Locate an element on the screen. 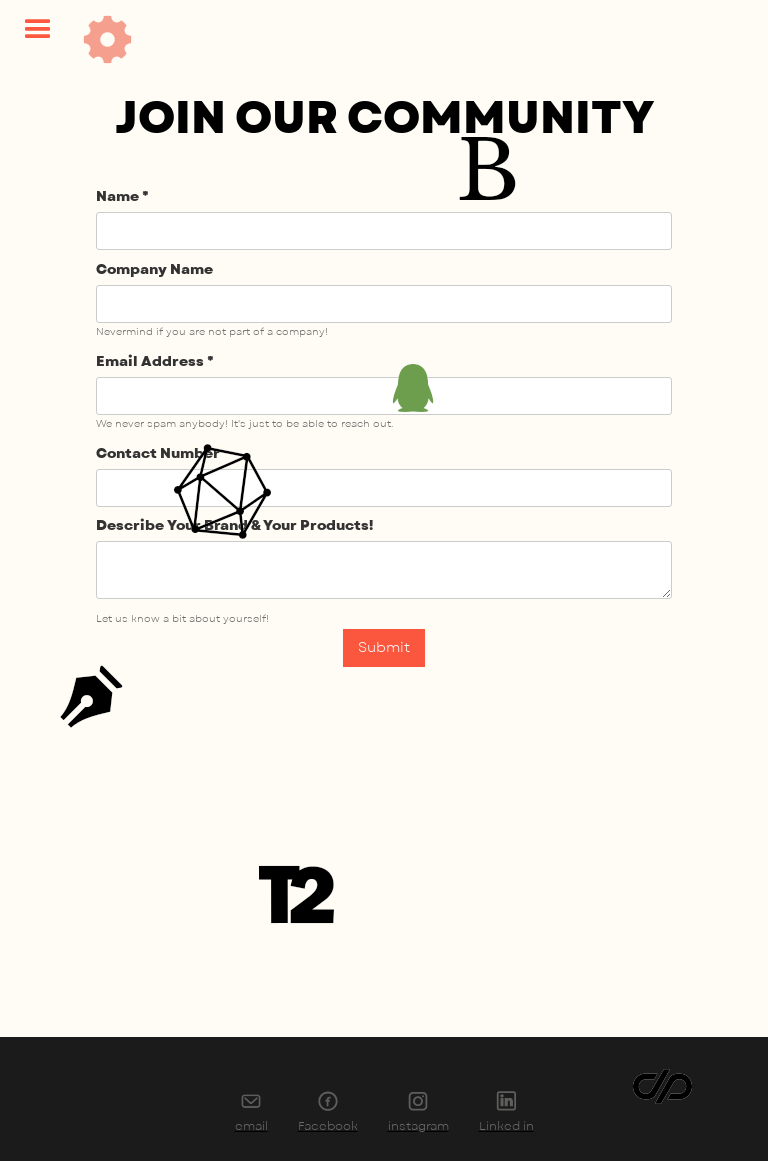  open QQ messaging app is located at coordinates (413, 388).